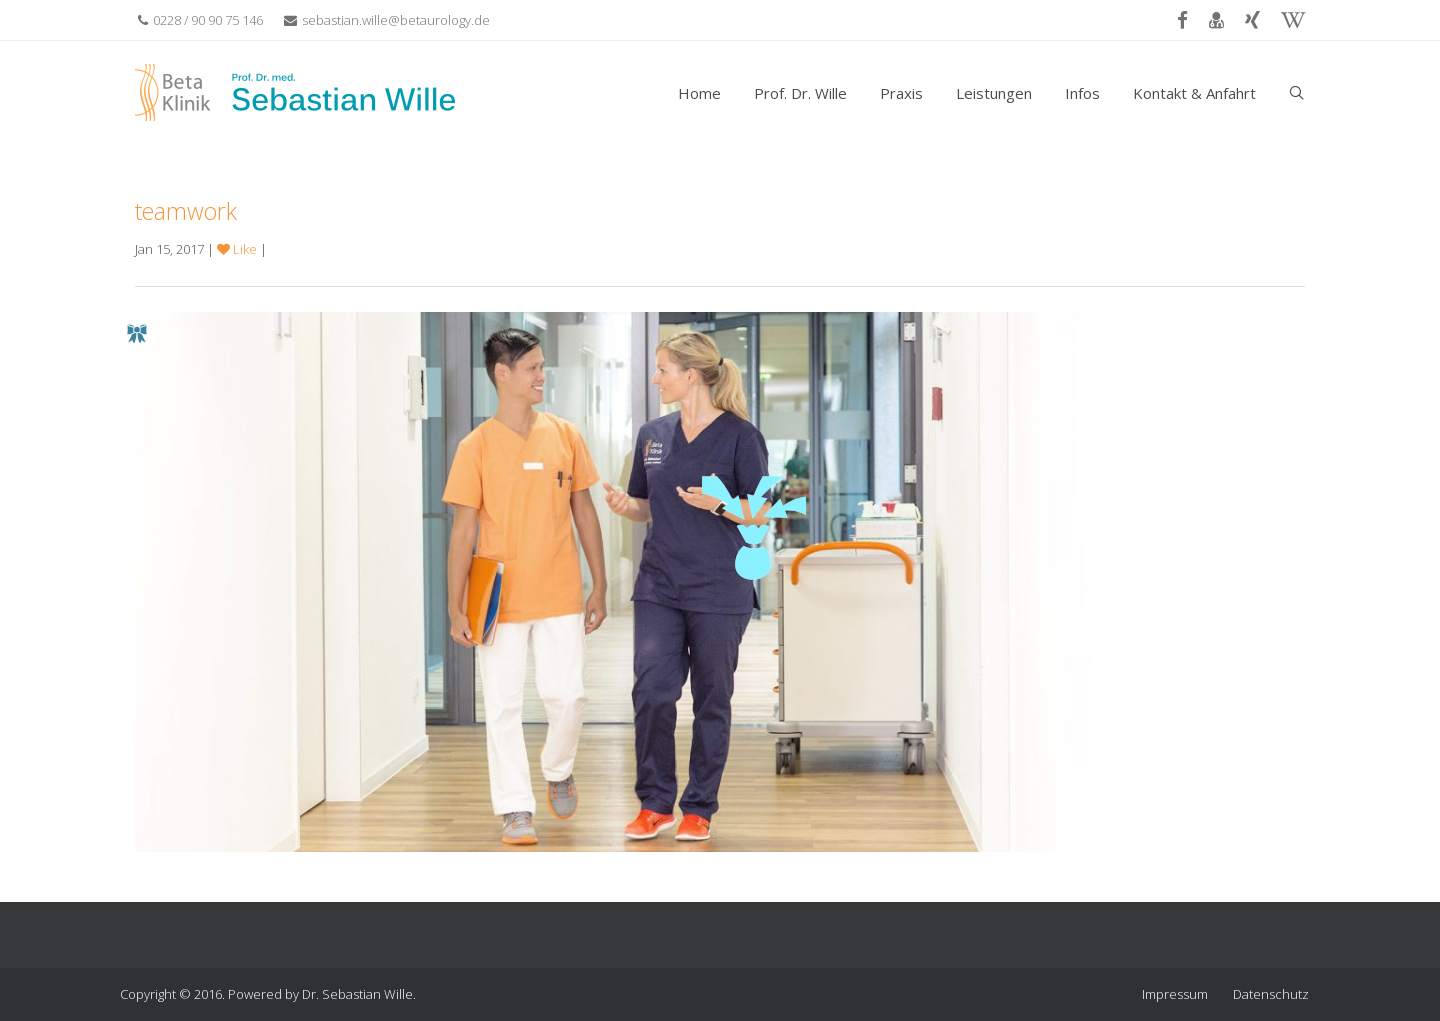 This screenshot has width=1440, height=1021. I want to click on indicates profit or financial gain, so click(754, 528).